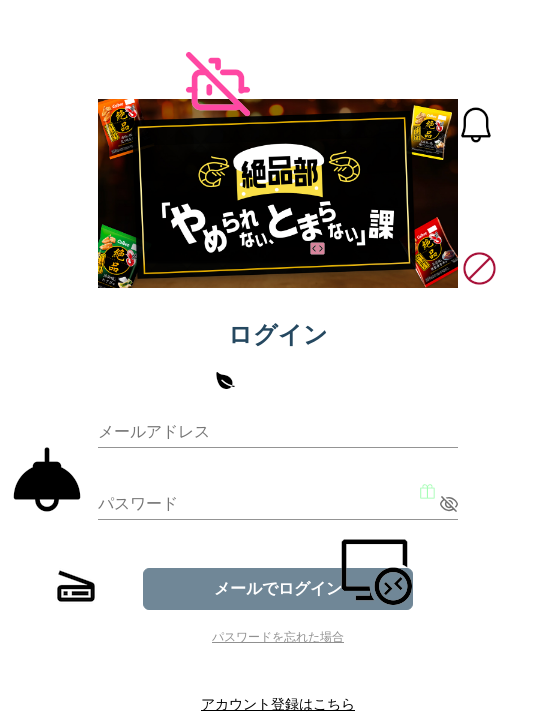 This screenshot has width=556, height=720. I want to click on connect to a remote virtual machine, so click(374, 567).